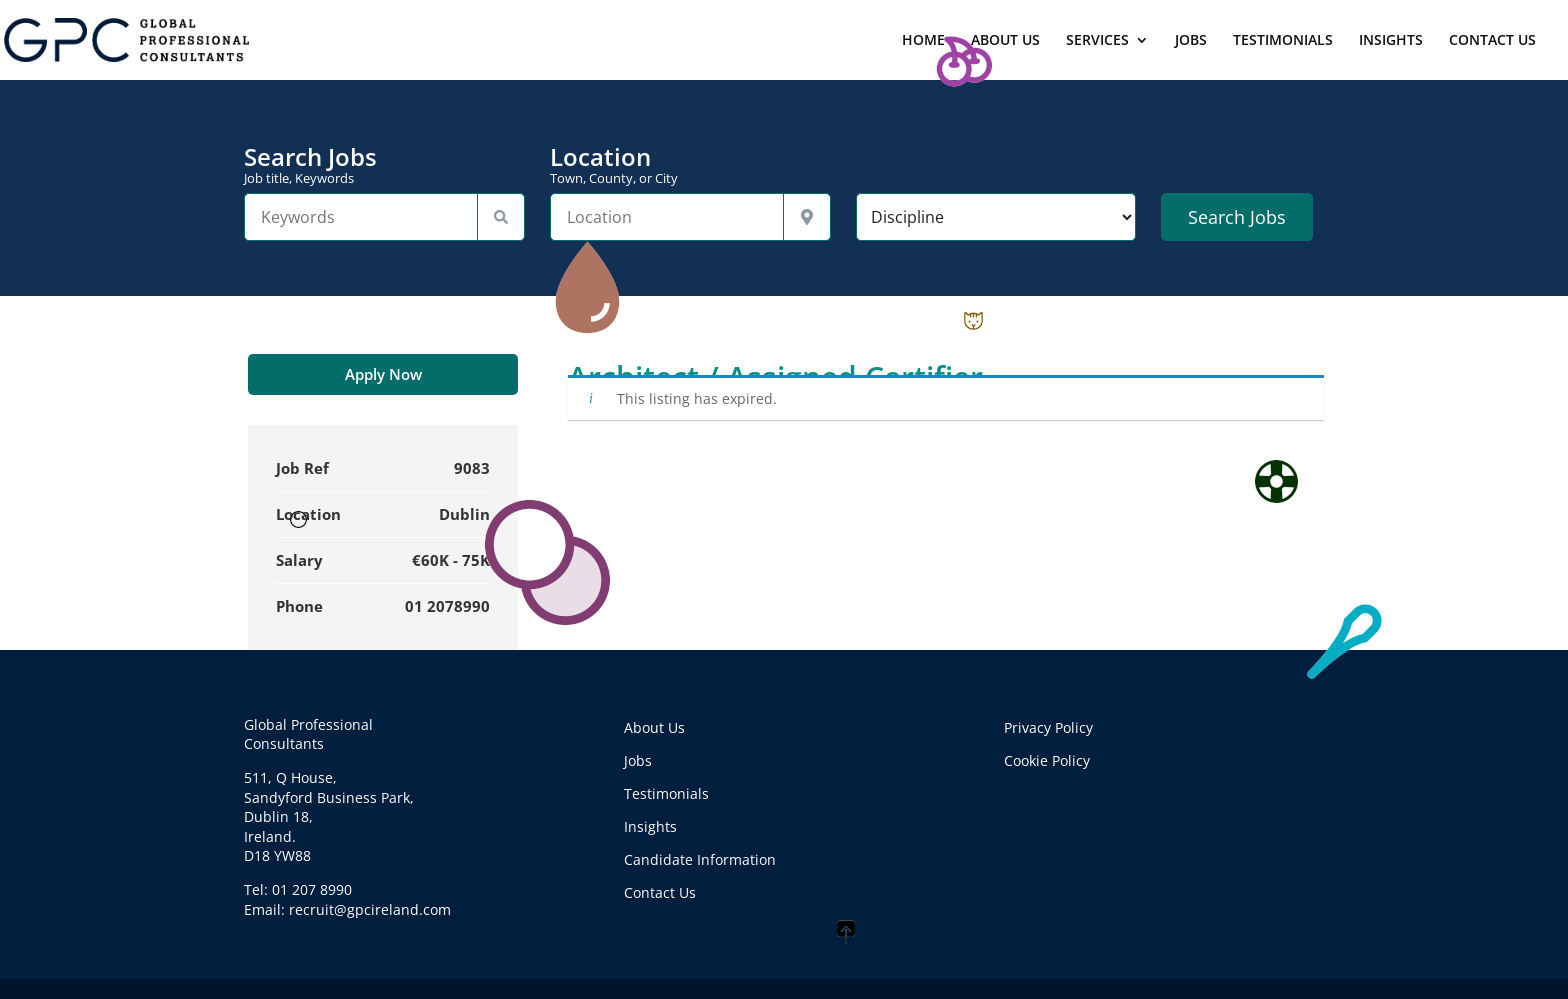 The width and height of the screenshot is (1568, 999). What do you see at coordinates (587, 288) in the screenshot?
I see `indicates water usage or hydration tracking` at bounding box center [587, 288].